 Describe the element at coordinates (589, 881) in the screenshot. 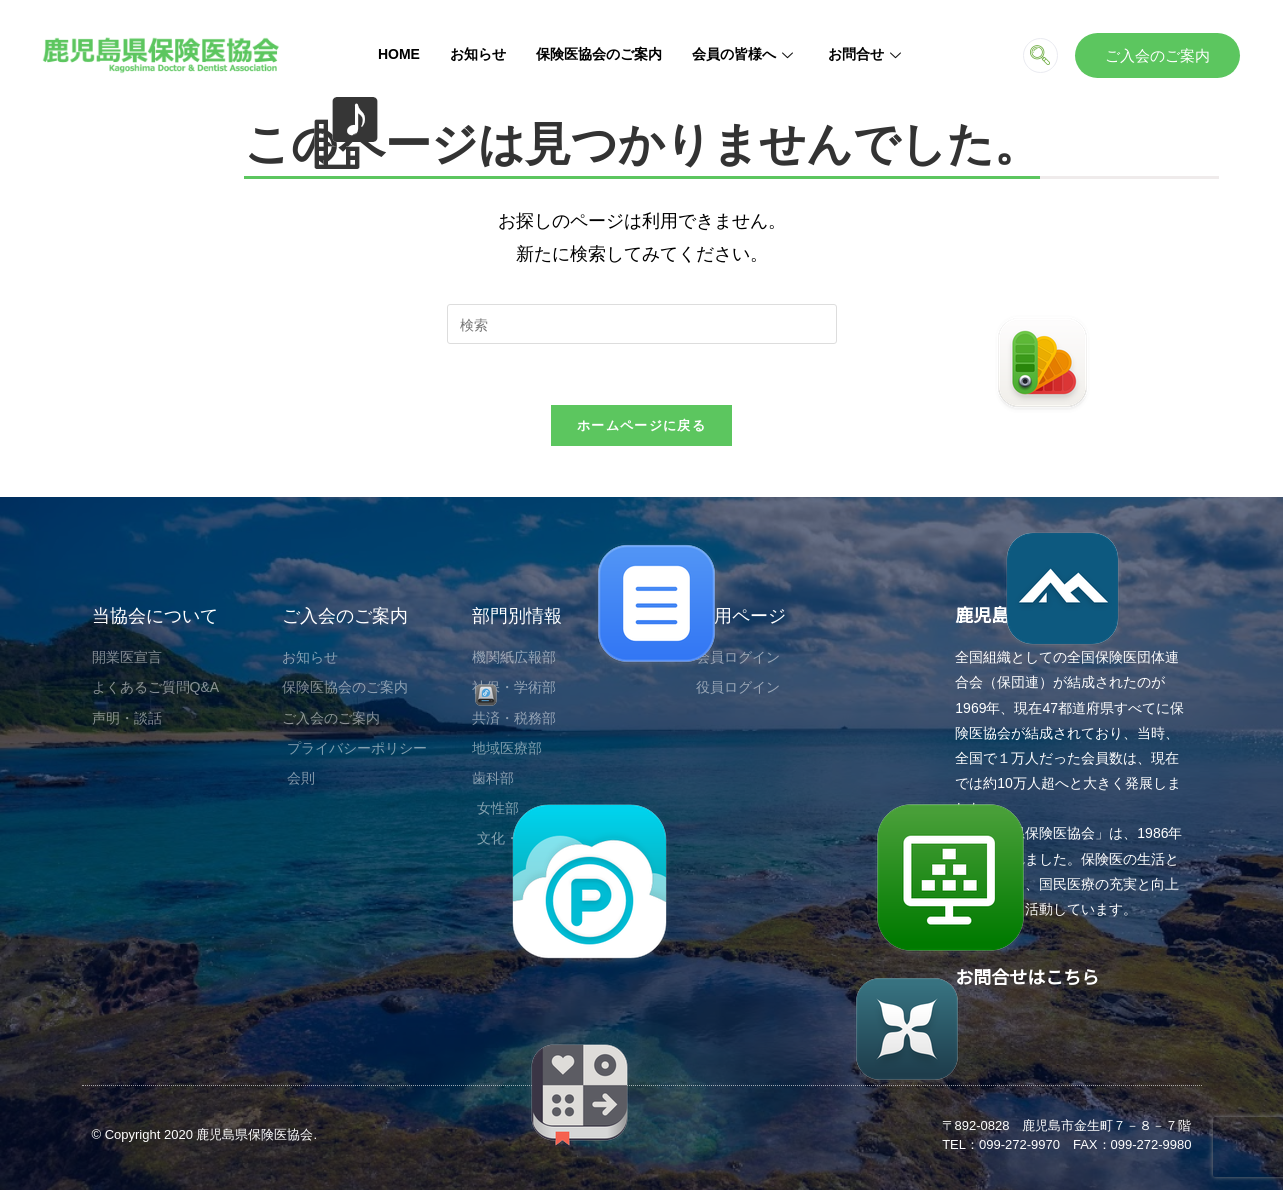

I see `open pCloud cloud storage app` at that location.